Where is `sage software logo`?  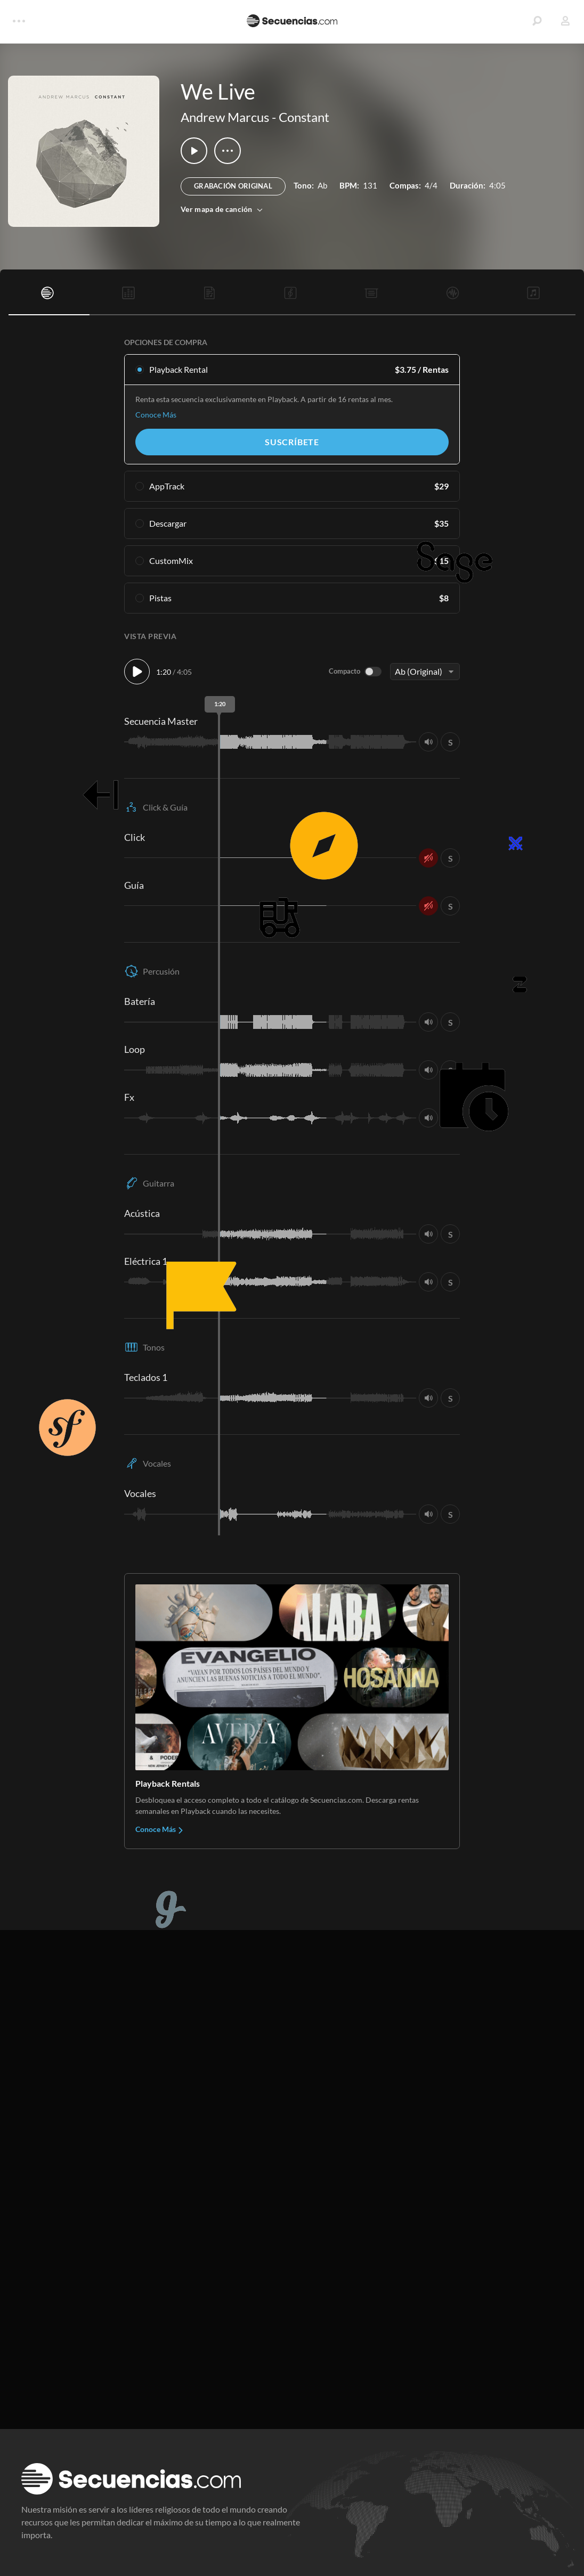 sage software logo is located at coordinates (455, 562).